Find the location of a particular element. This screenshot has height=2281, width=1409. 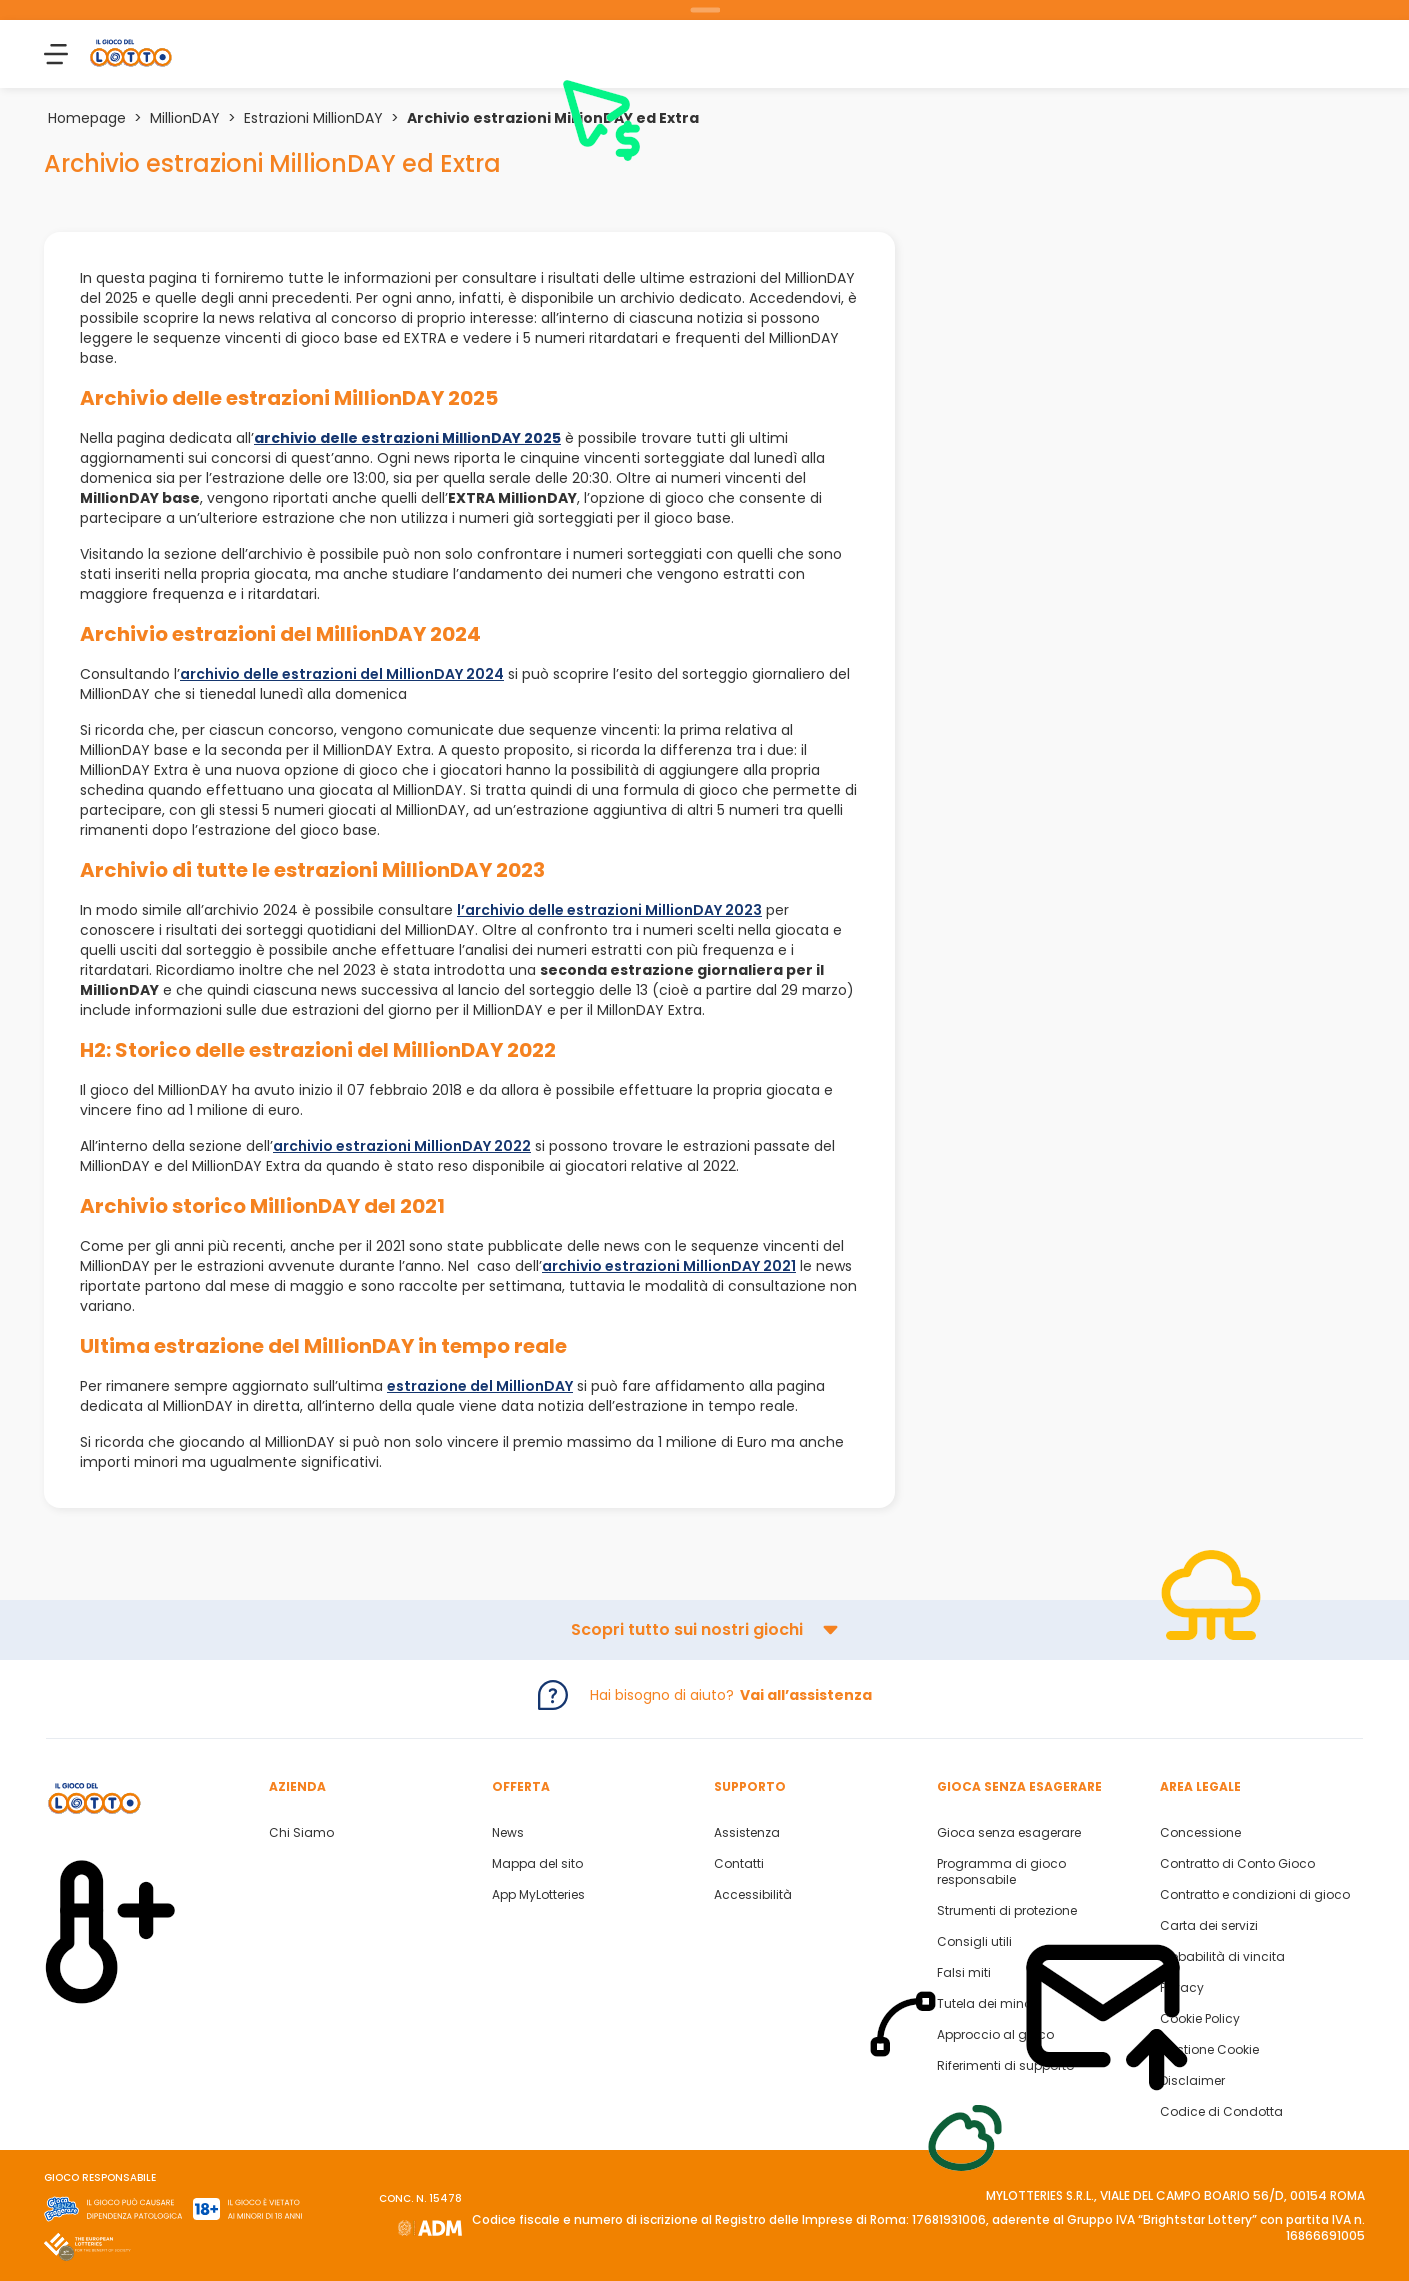

upload or send an email is located at coordinates (1103, 2006).